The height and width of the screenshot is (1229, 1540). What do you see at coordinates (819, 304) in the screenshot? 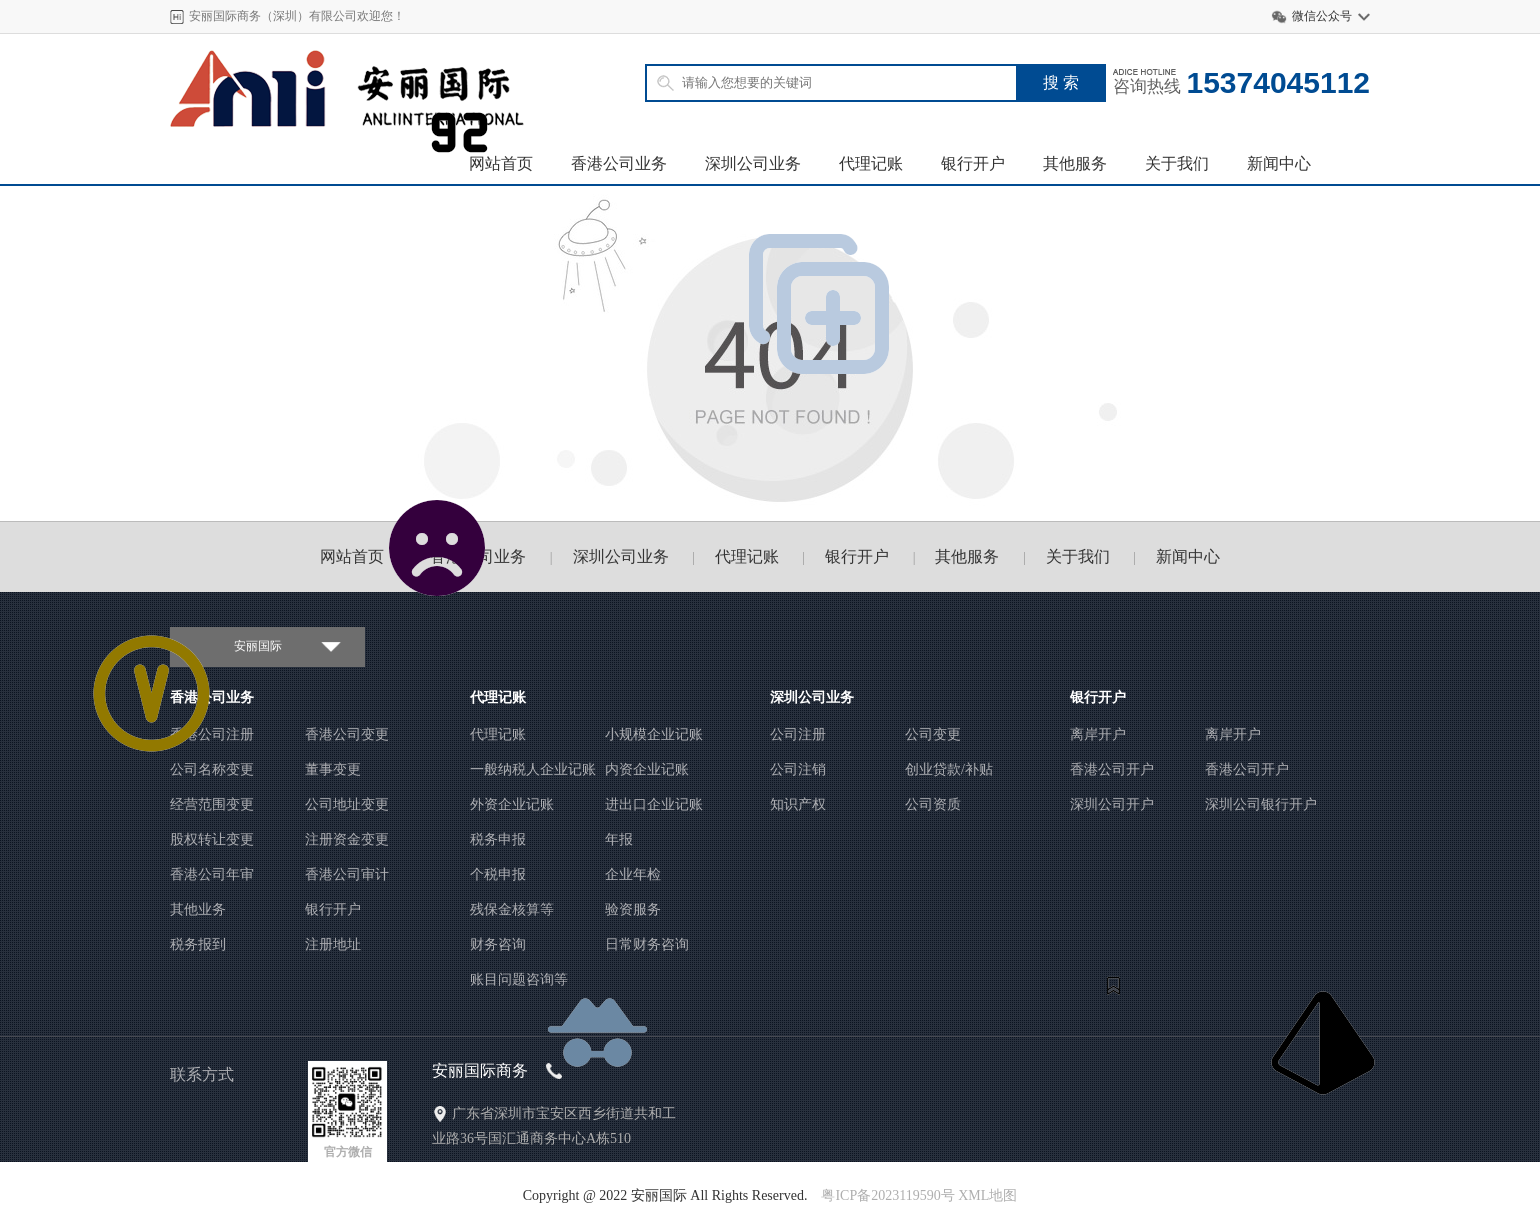
I see `duplicate and add new item` at bounding box center [819, 304].